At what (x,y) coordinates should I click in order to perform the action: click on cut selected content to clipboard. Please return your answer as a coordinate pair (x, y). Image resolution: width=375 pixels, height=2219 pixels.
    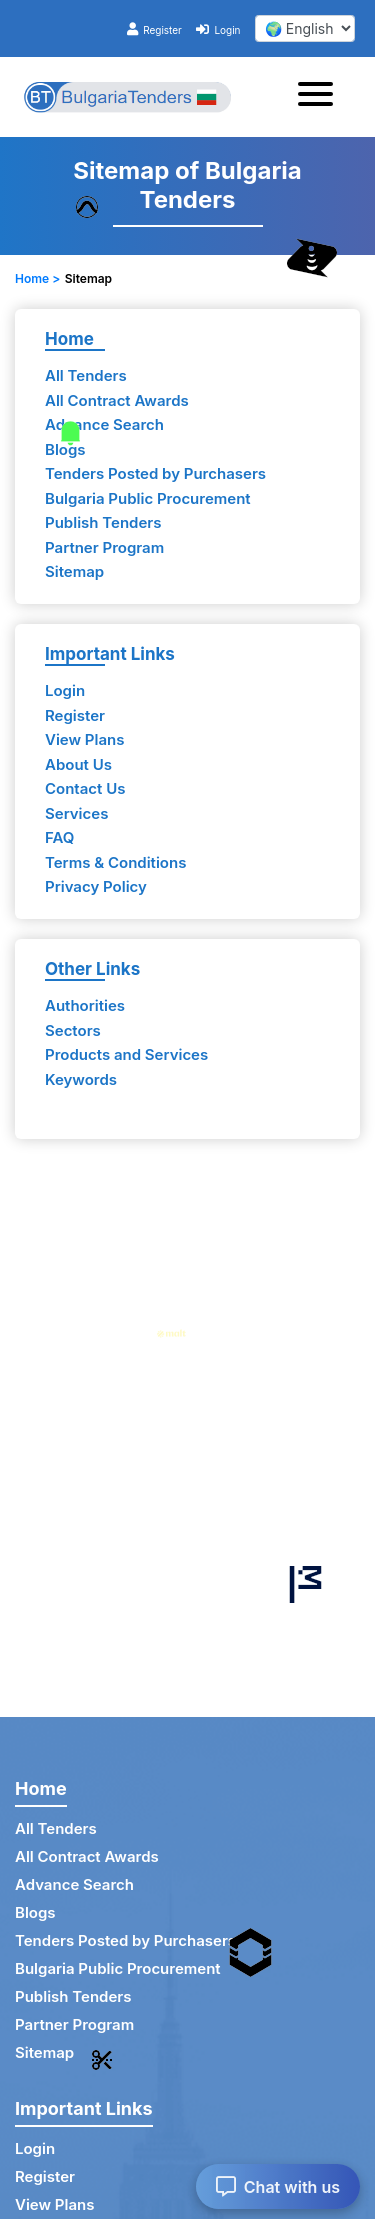
    Looking at the image, I should click on (102, 2060).